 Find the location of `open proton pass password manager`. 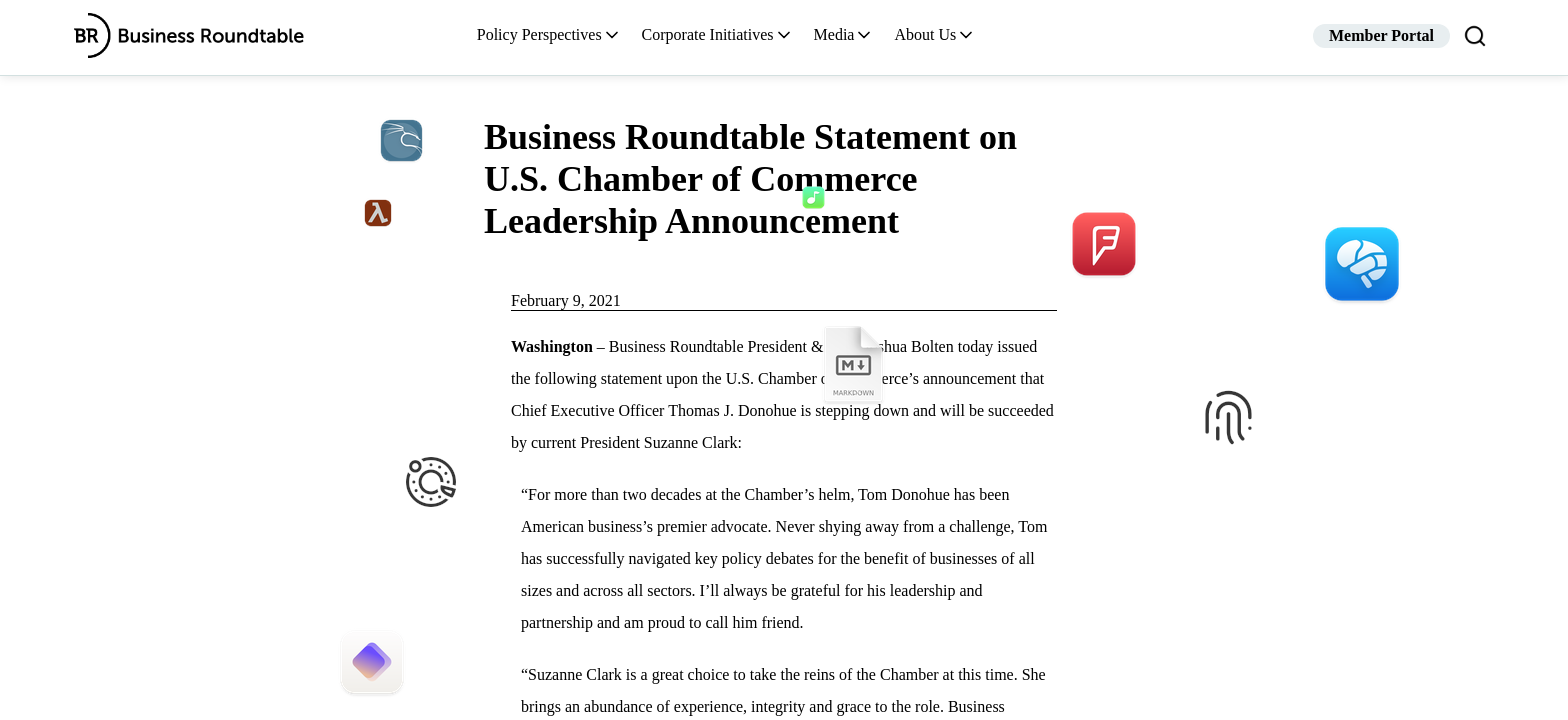

open proton pass password manager is located at coordinates (372, 662).